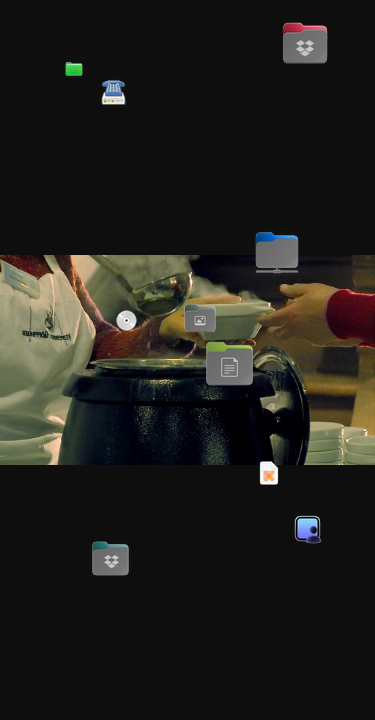  What do you see at coordinates (200, 318) in the screenshot?
I see `open your pictures folder` at bounding box center [200, 318].